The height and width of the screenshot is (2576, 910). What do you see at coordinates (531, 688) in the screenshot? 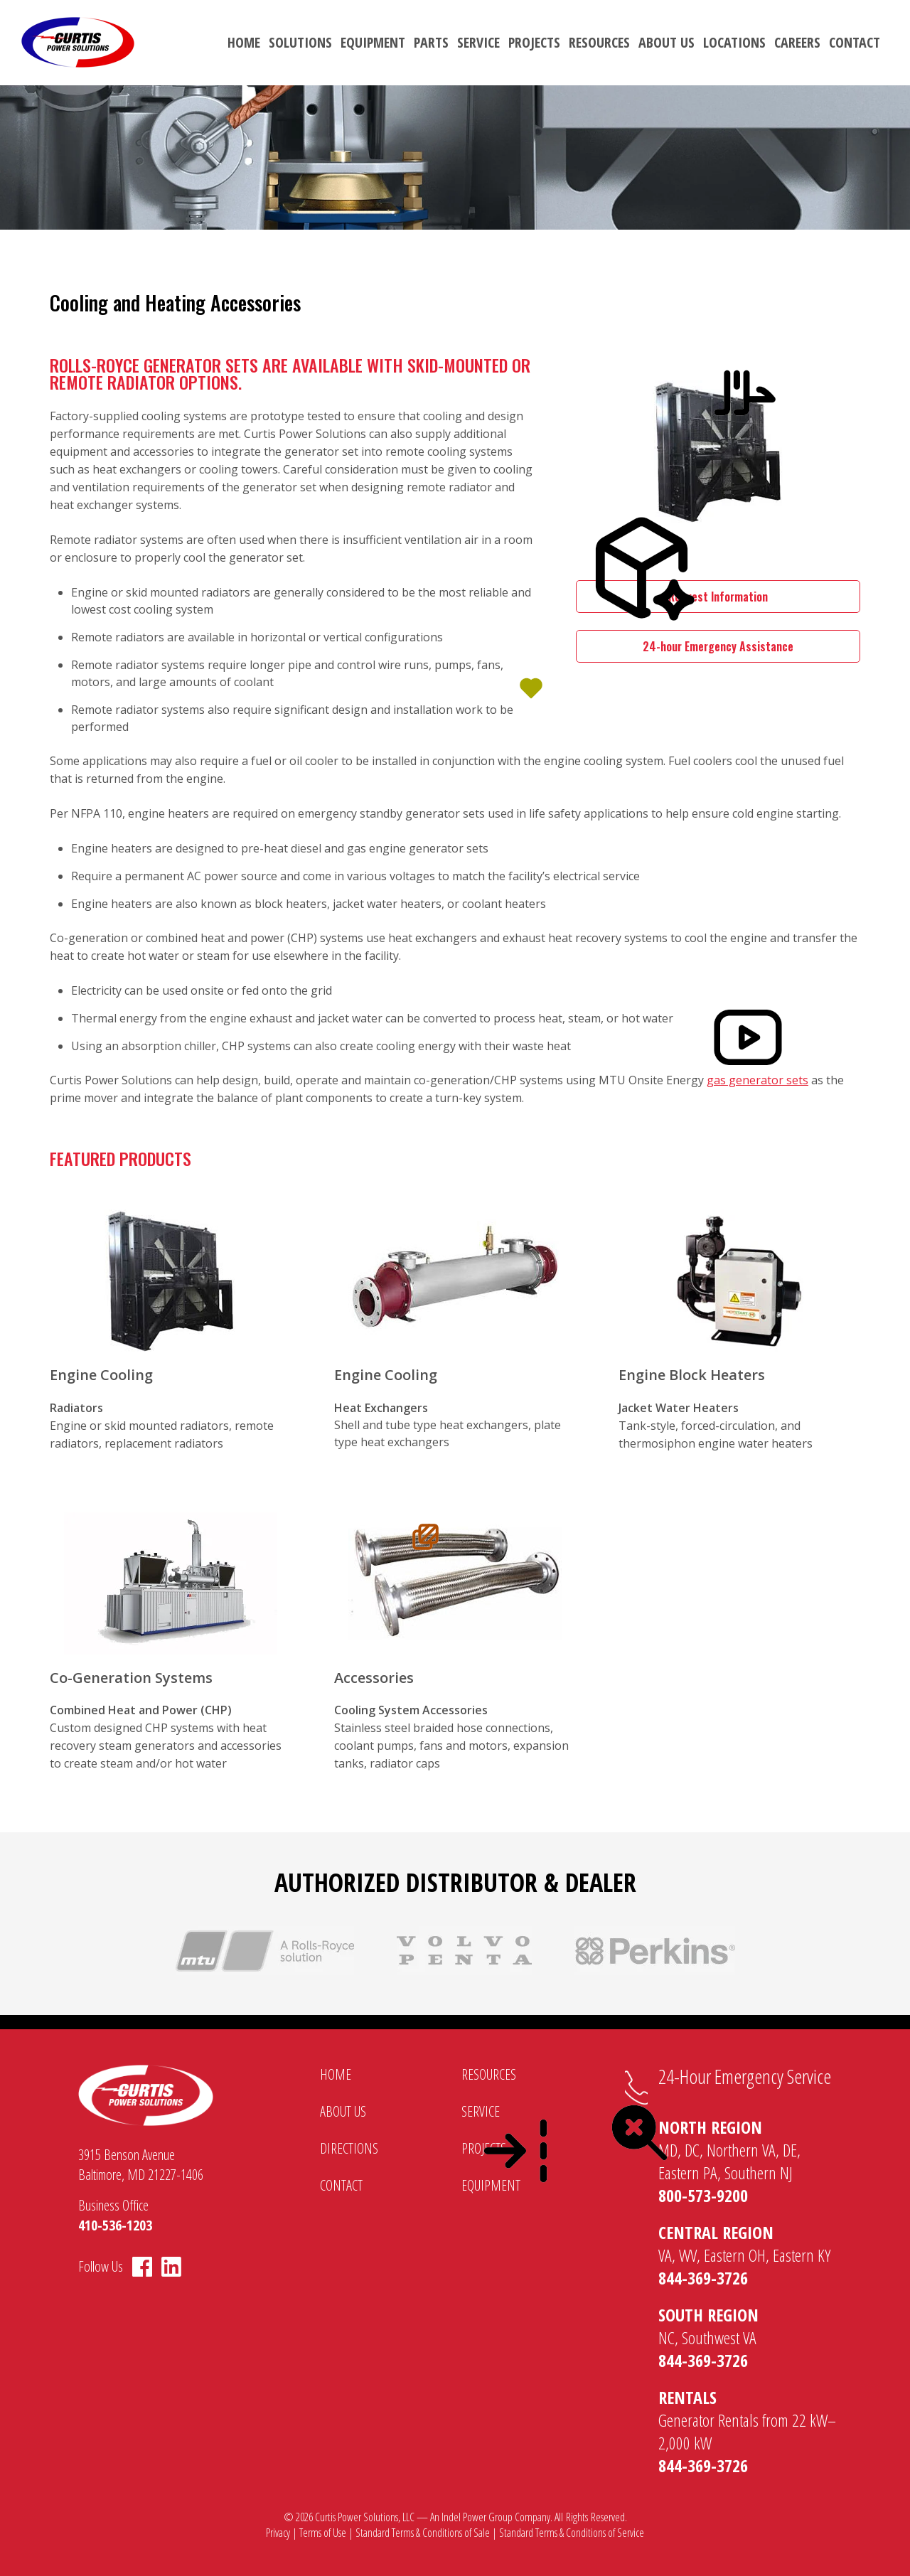
I see `add to favorites` at bounding box center [531, 688].